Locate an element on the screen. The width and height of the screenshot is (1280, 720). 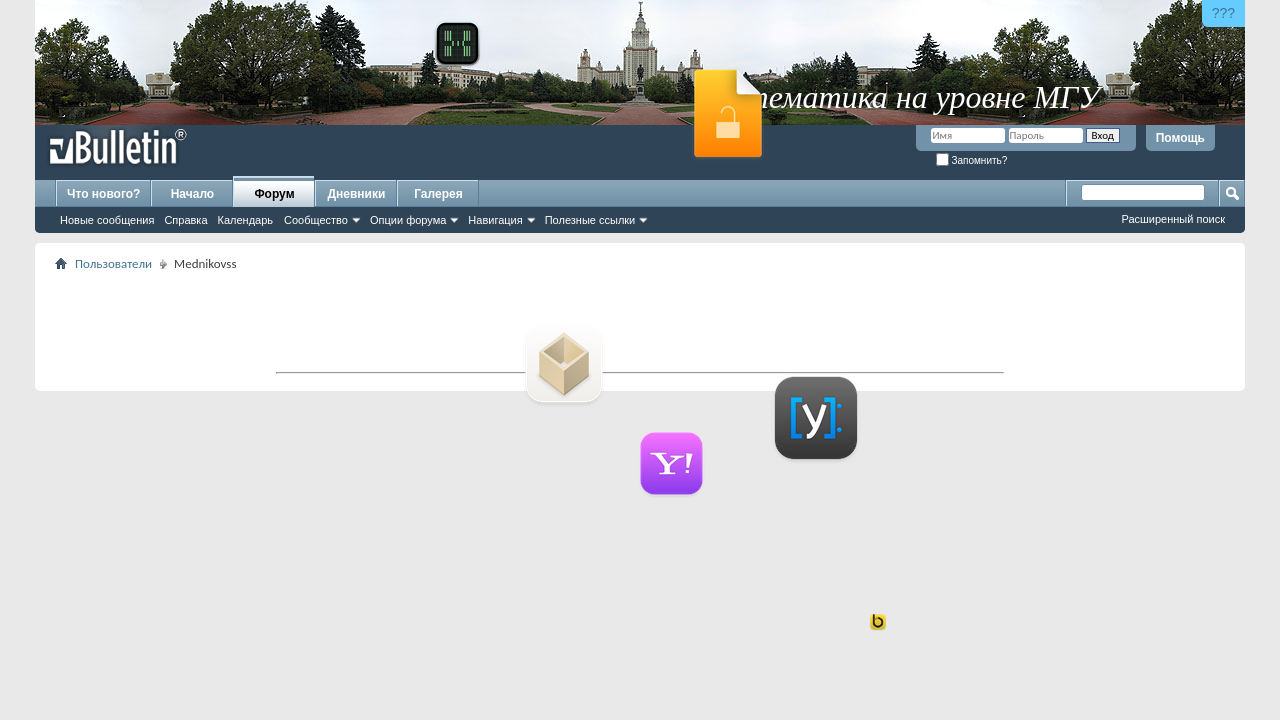
open flatpak software manager is located at coordinates (564, 364).